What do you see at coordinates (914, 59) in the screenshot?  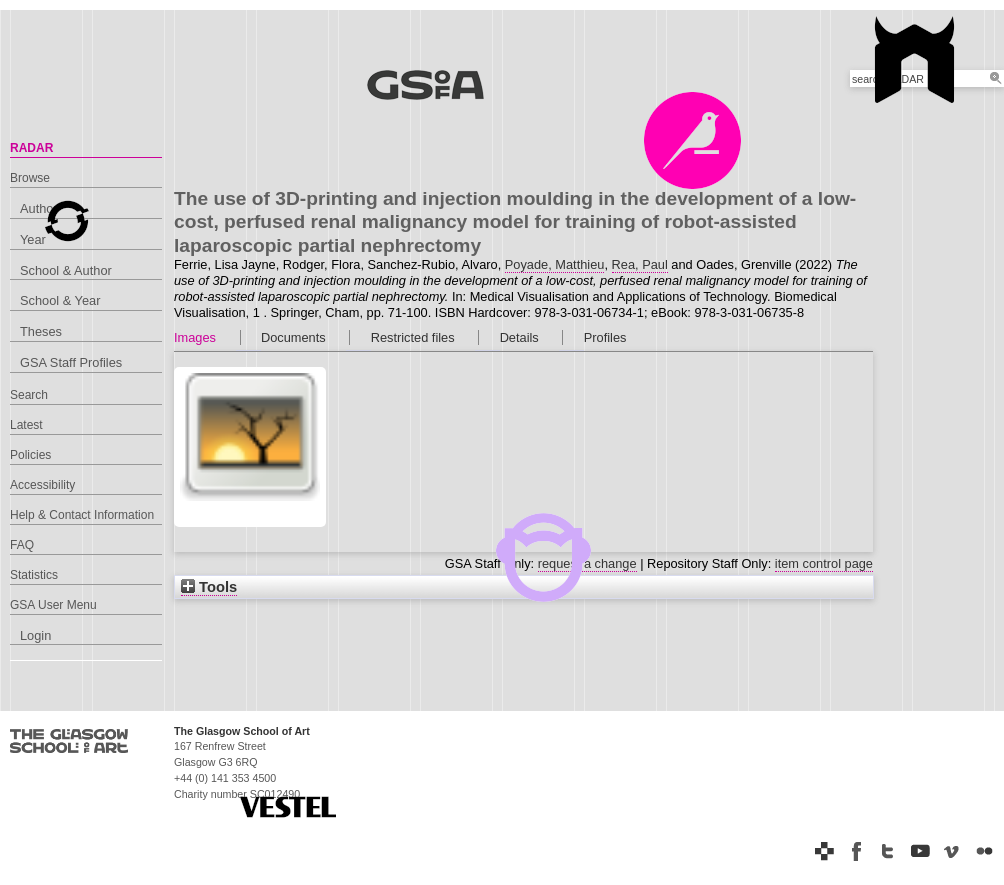 I see `nodemon development tool logo` at bounding box center [914, 59].